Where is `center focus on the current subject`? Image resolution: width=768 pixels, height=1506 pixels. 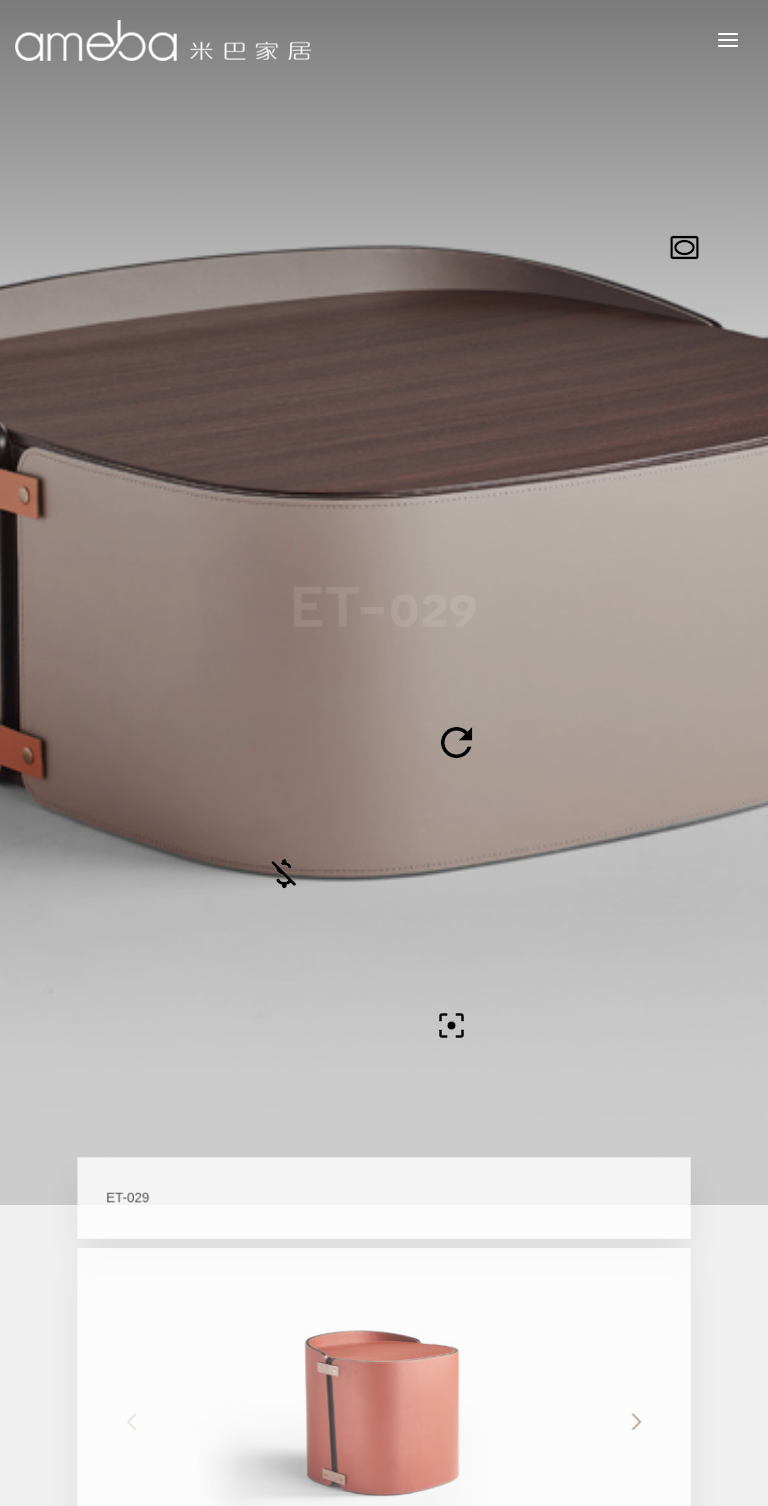 center focus on the current subject is located at coordinates (451, 1025).